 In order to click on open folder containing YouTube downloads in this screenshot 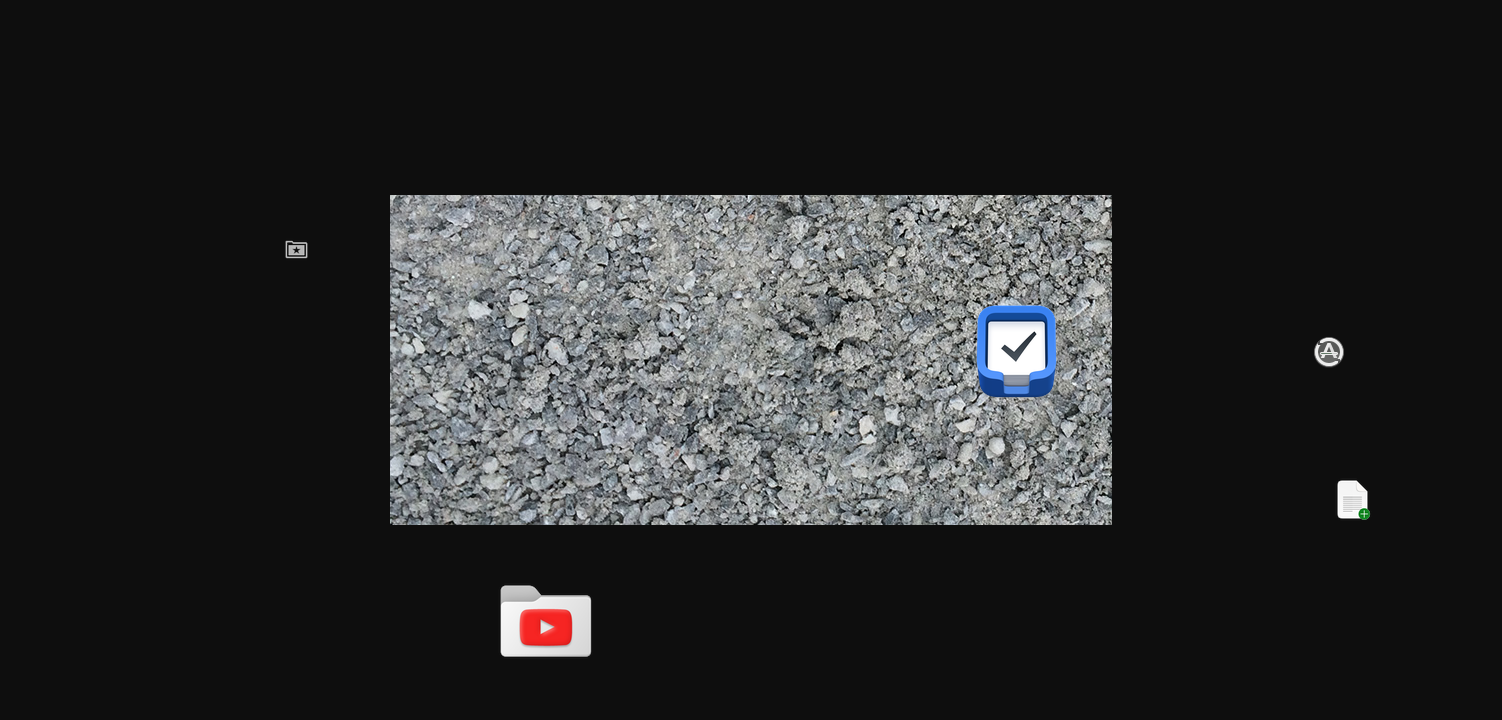, I will do `click(545, 623)`.